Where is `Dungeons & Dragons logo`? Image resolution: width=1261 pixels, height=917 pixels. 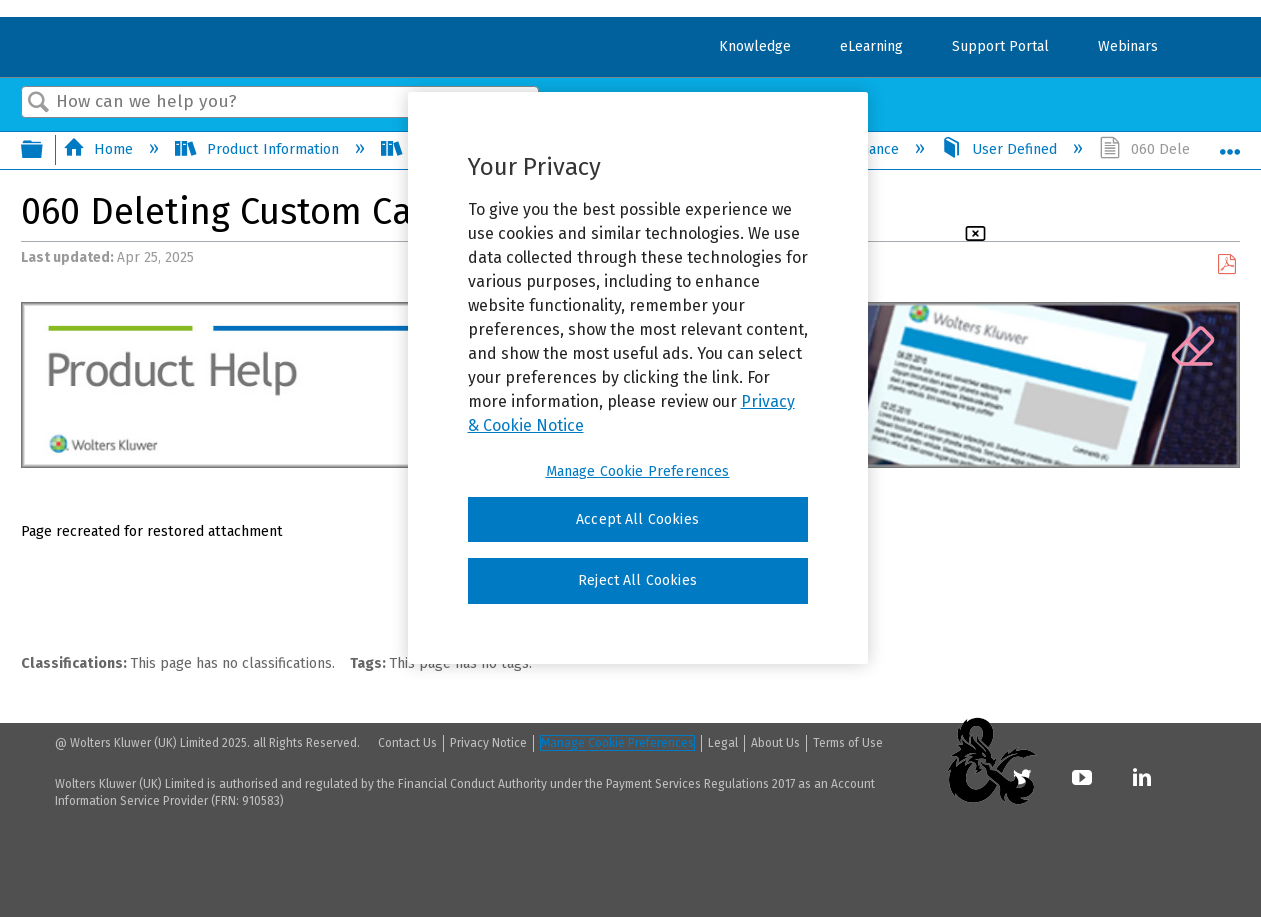 Dungeons & Dragons logo is located at coordinates (992, 761).